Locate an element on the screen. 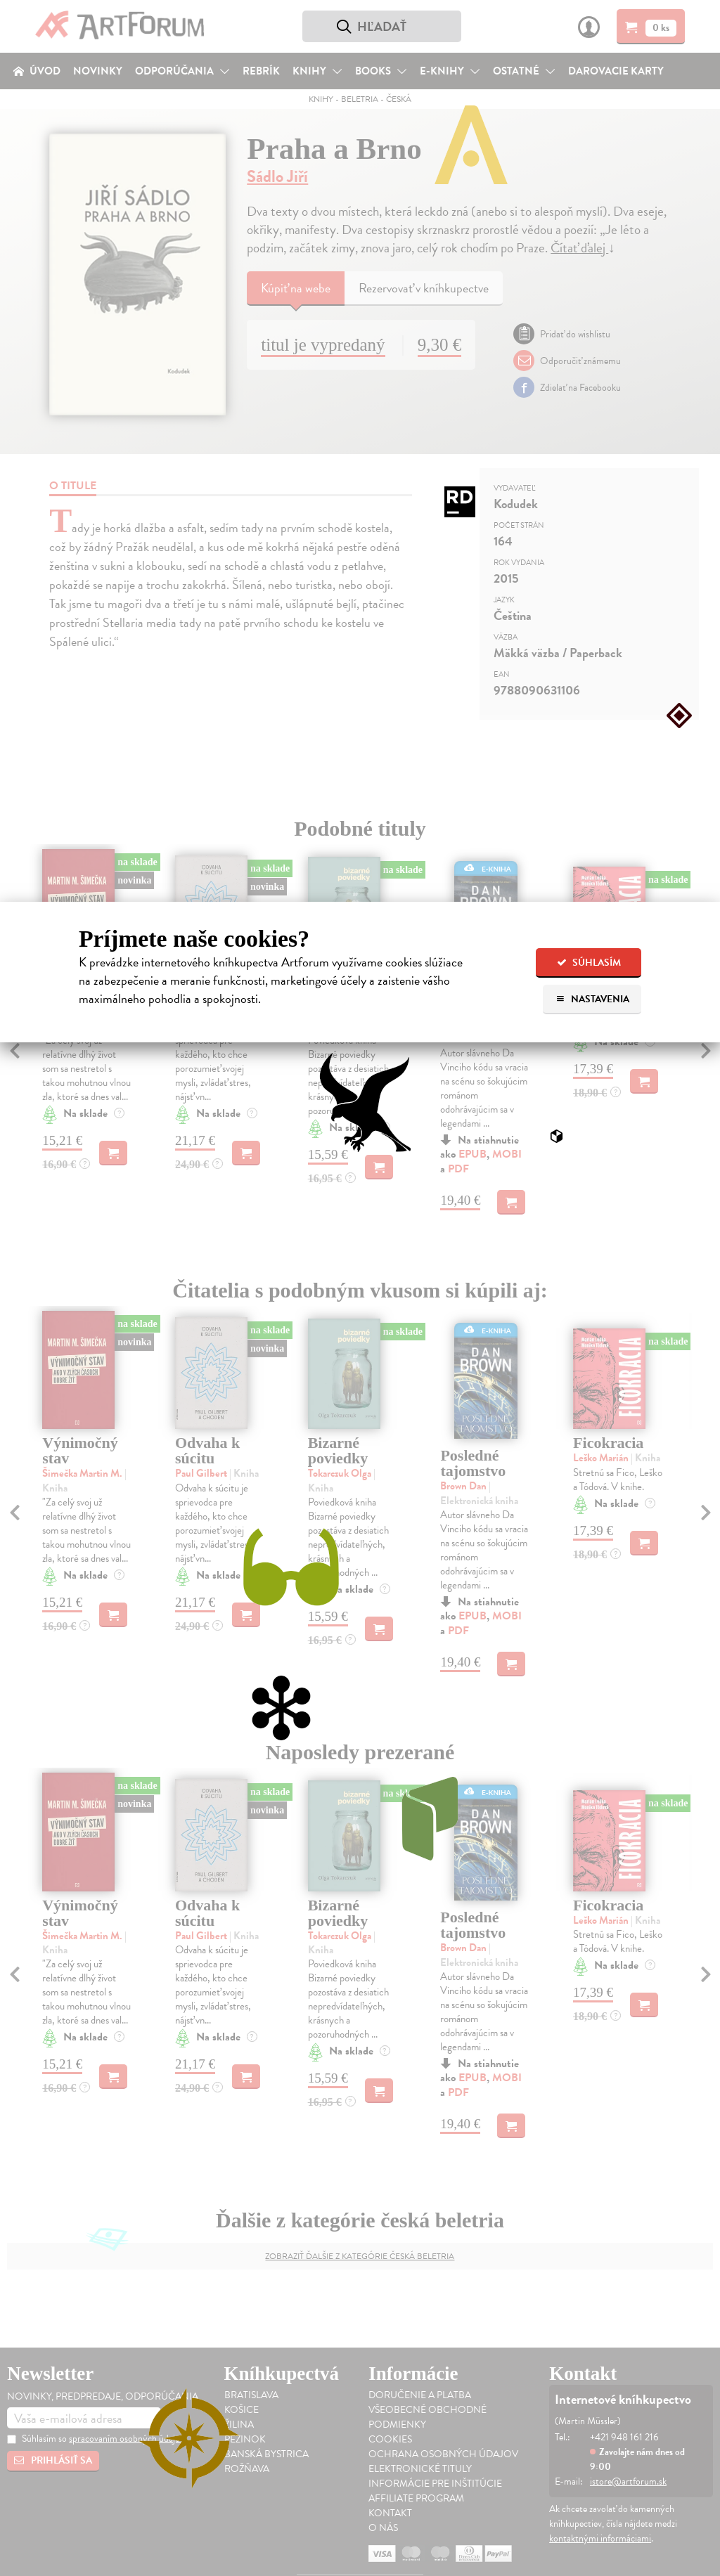 The image size is (720, 2576). file.io brand logo is located at coordinates (430, 1818).